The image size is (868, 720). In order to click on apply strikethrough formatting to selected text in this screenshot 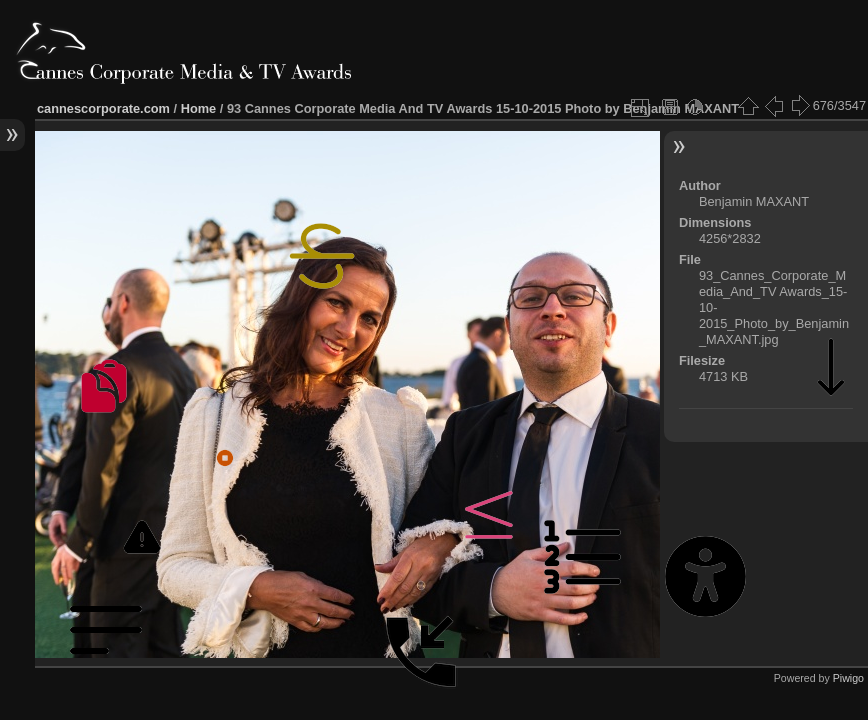, I will do `click(322, 256)`.